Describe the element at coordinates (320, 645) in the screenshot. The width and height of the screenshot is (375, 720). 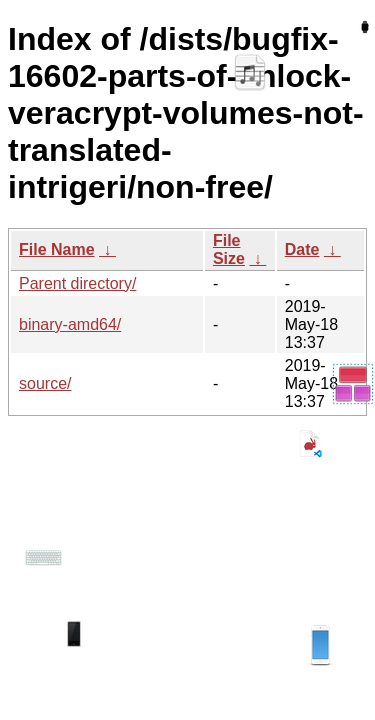
I see `iPod Touch device connected` at that location.